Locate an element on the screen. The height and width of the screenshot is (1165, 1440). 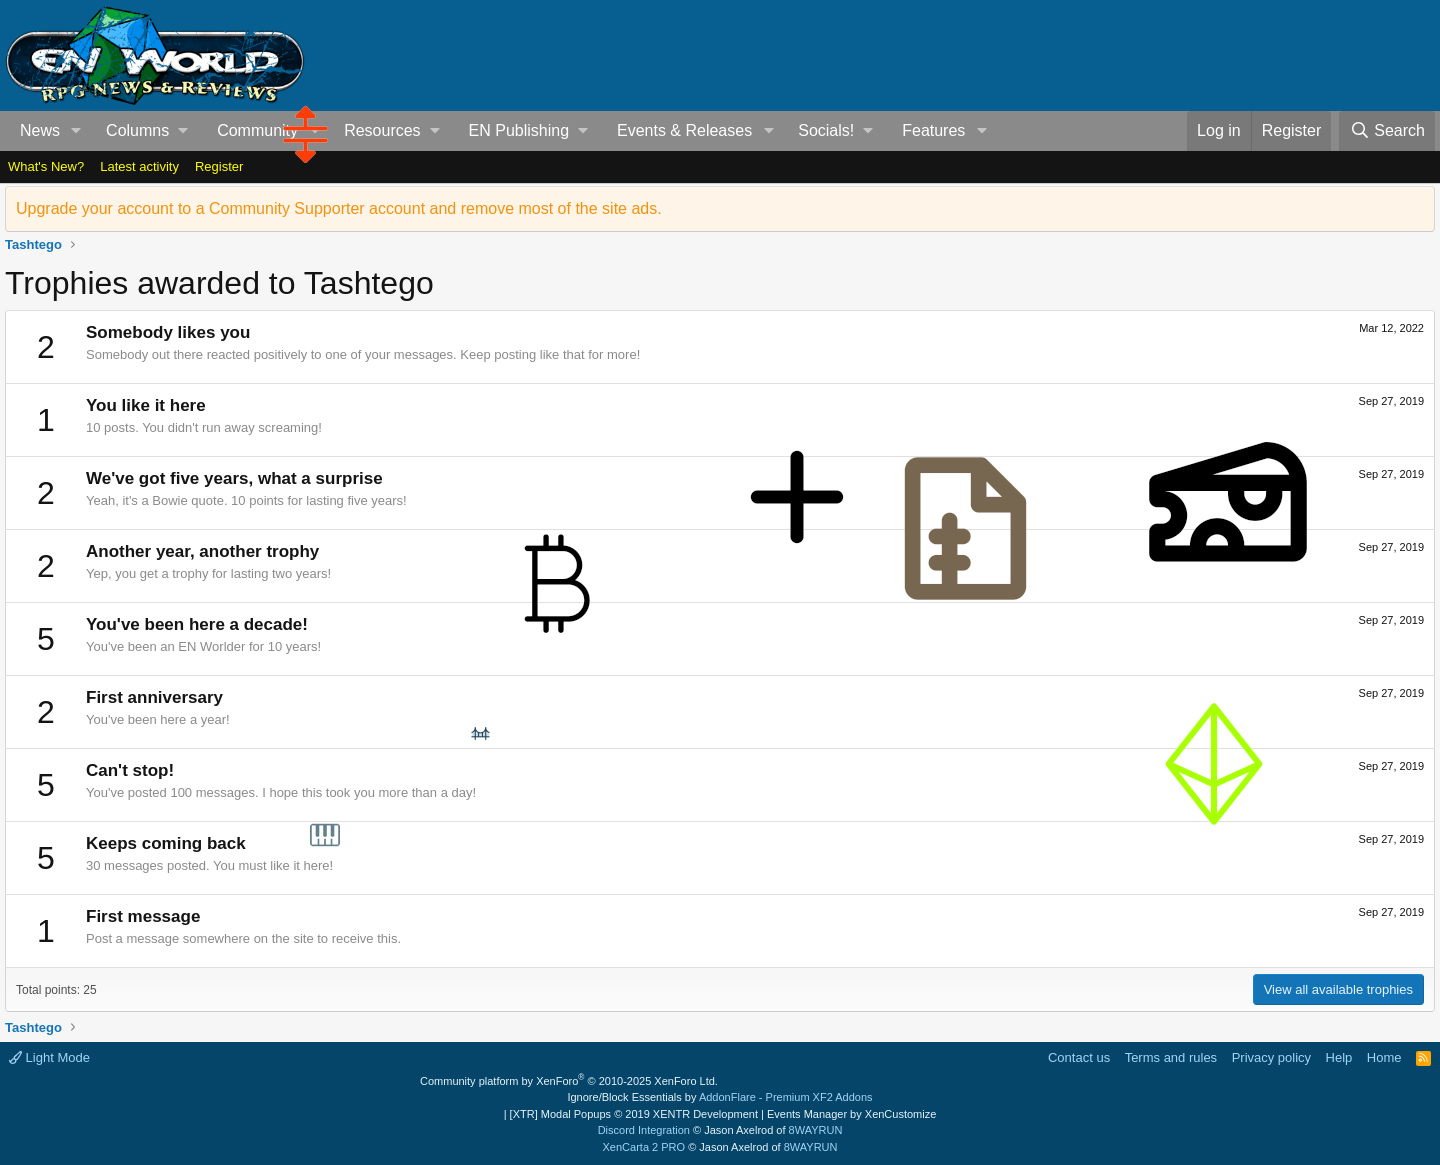
indicates dairy or cheese product category is located at coordinates (1228, 510).